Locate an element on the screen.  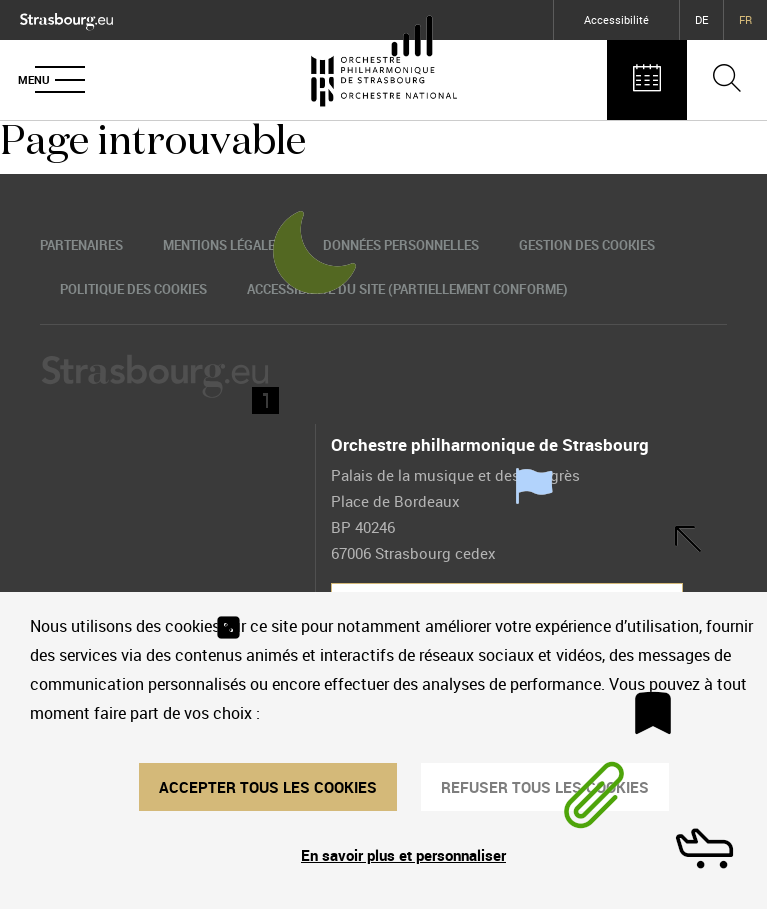
select option one or first item is located at coordinates (265, 400).